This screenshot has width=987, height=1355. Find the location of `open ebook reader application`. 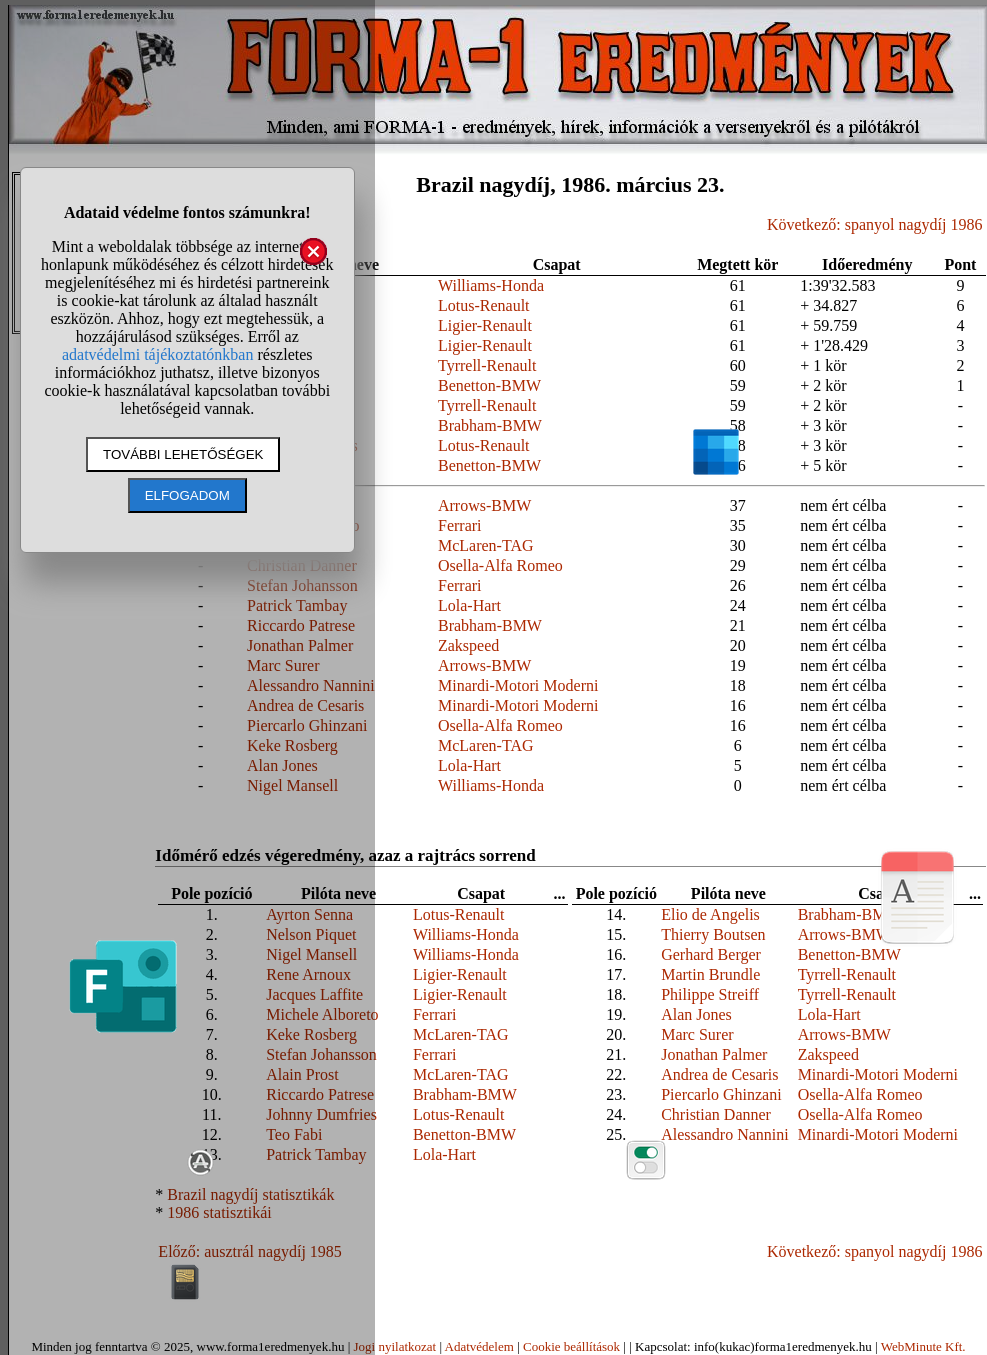

open ebook reader application is located at coordinates (917, 897).